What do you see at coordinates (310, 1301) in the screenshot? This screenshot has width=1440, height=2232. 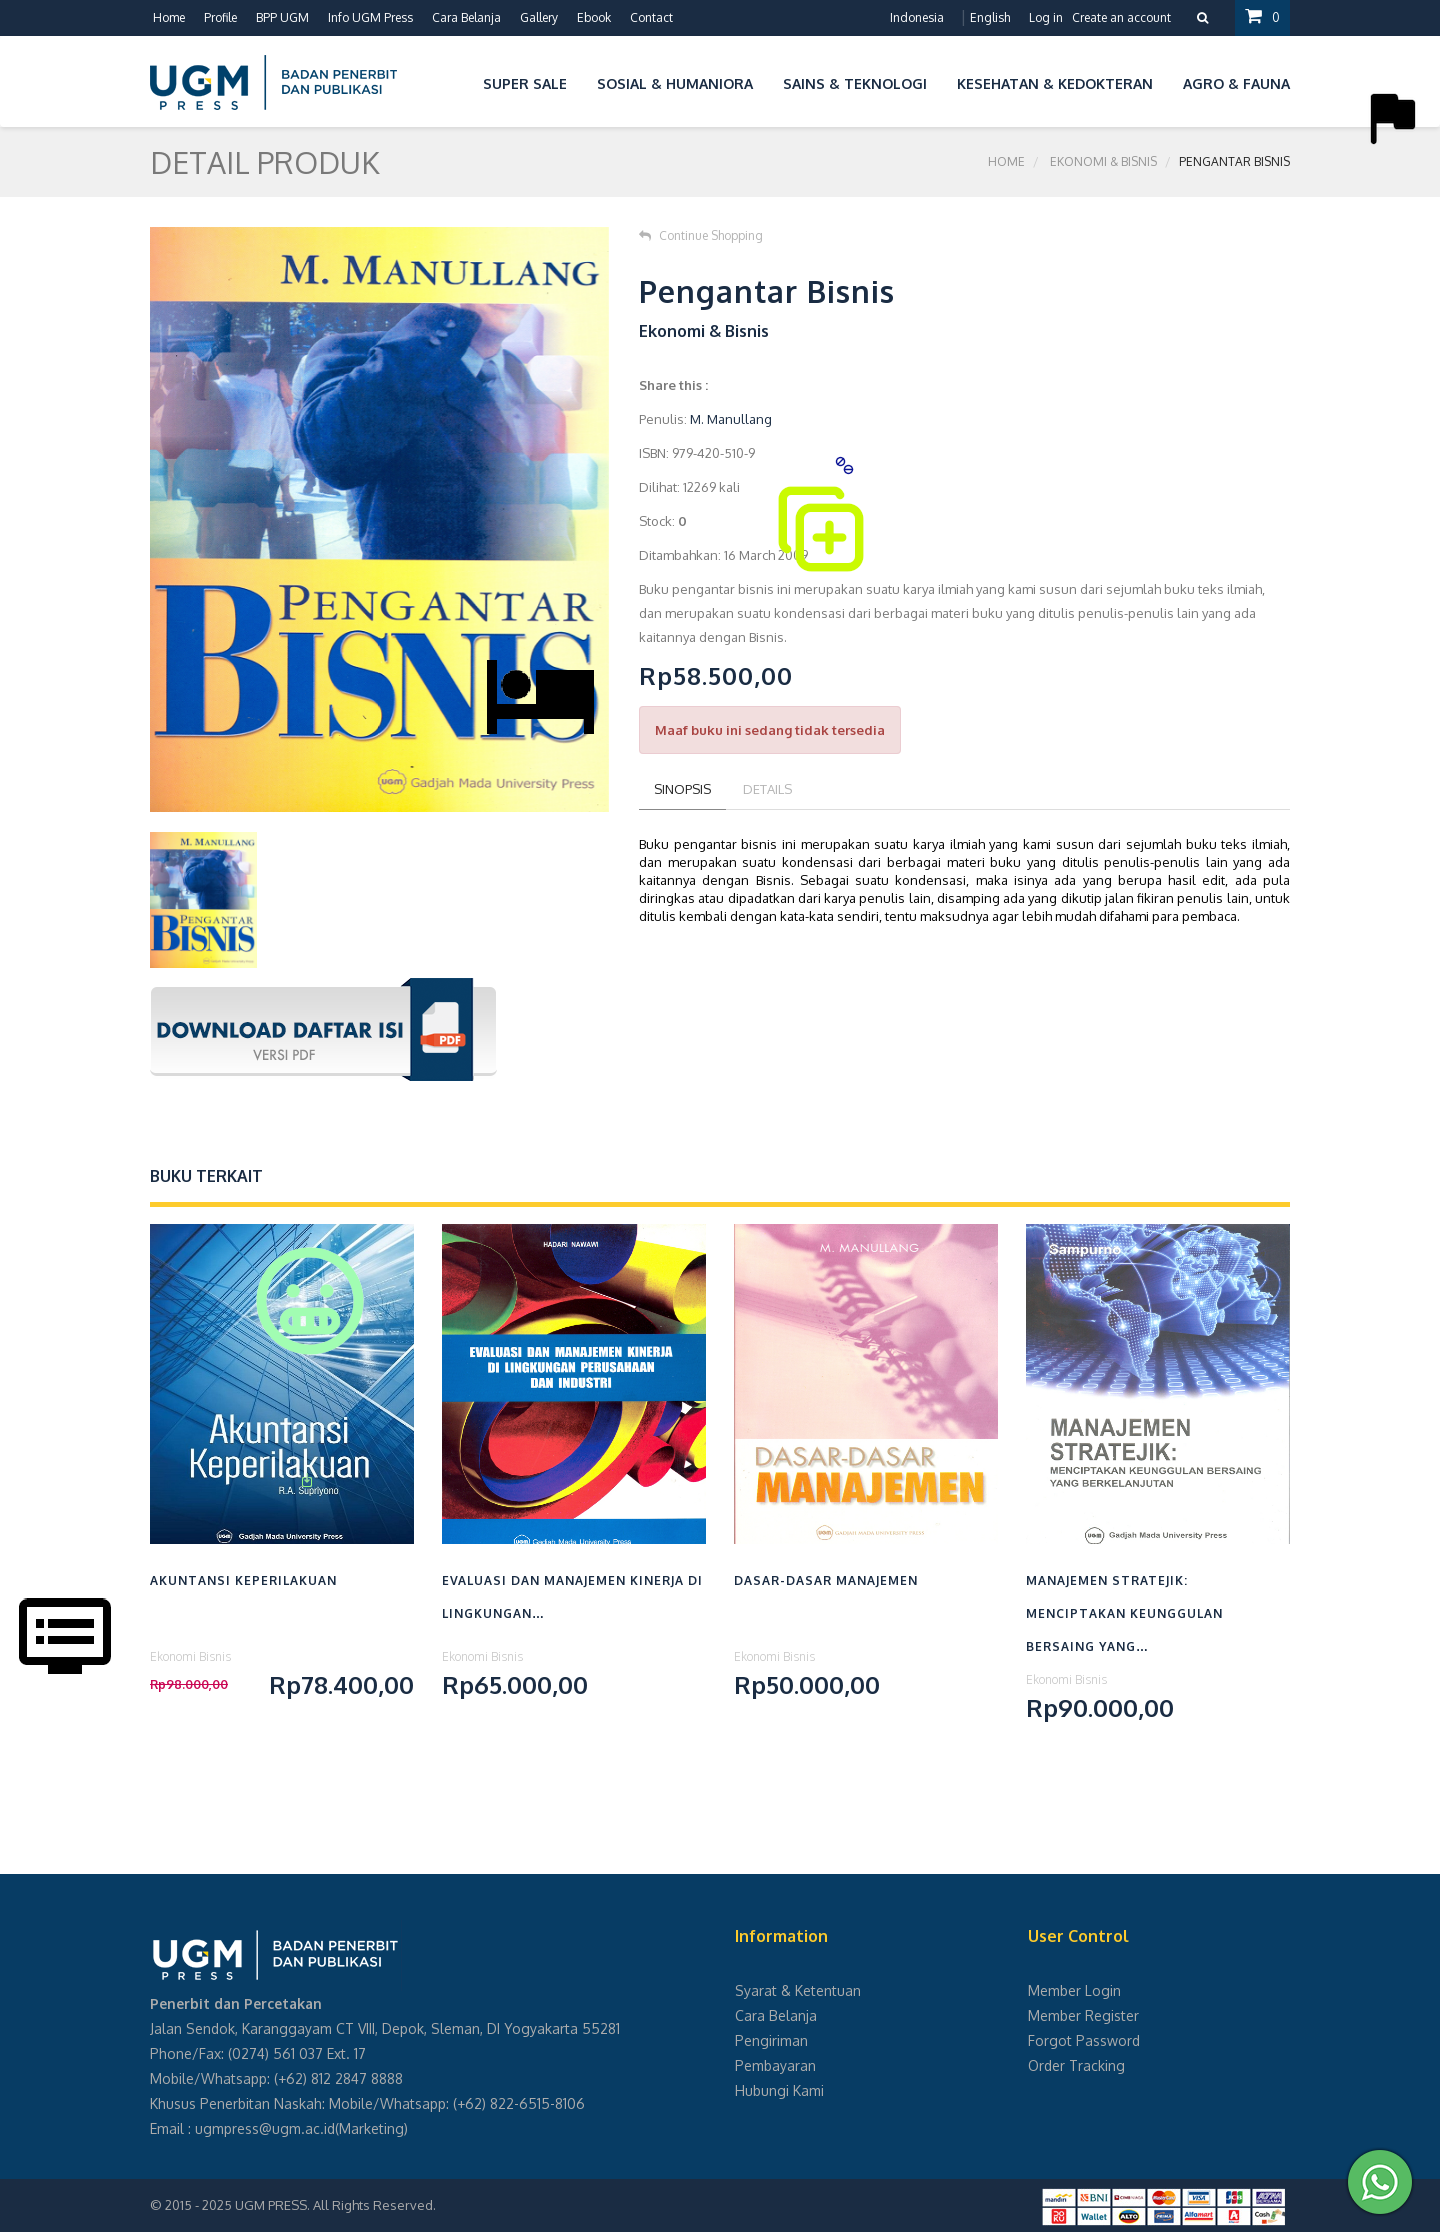 I see `indicates an awkward or uncomfortable situation` at bounding box center [310, 1301].